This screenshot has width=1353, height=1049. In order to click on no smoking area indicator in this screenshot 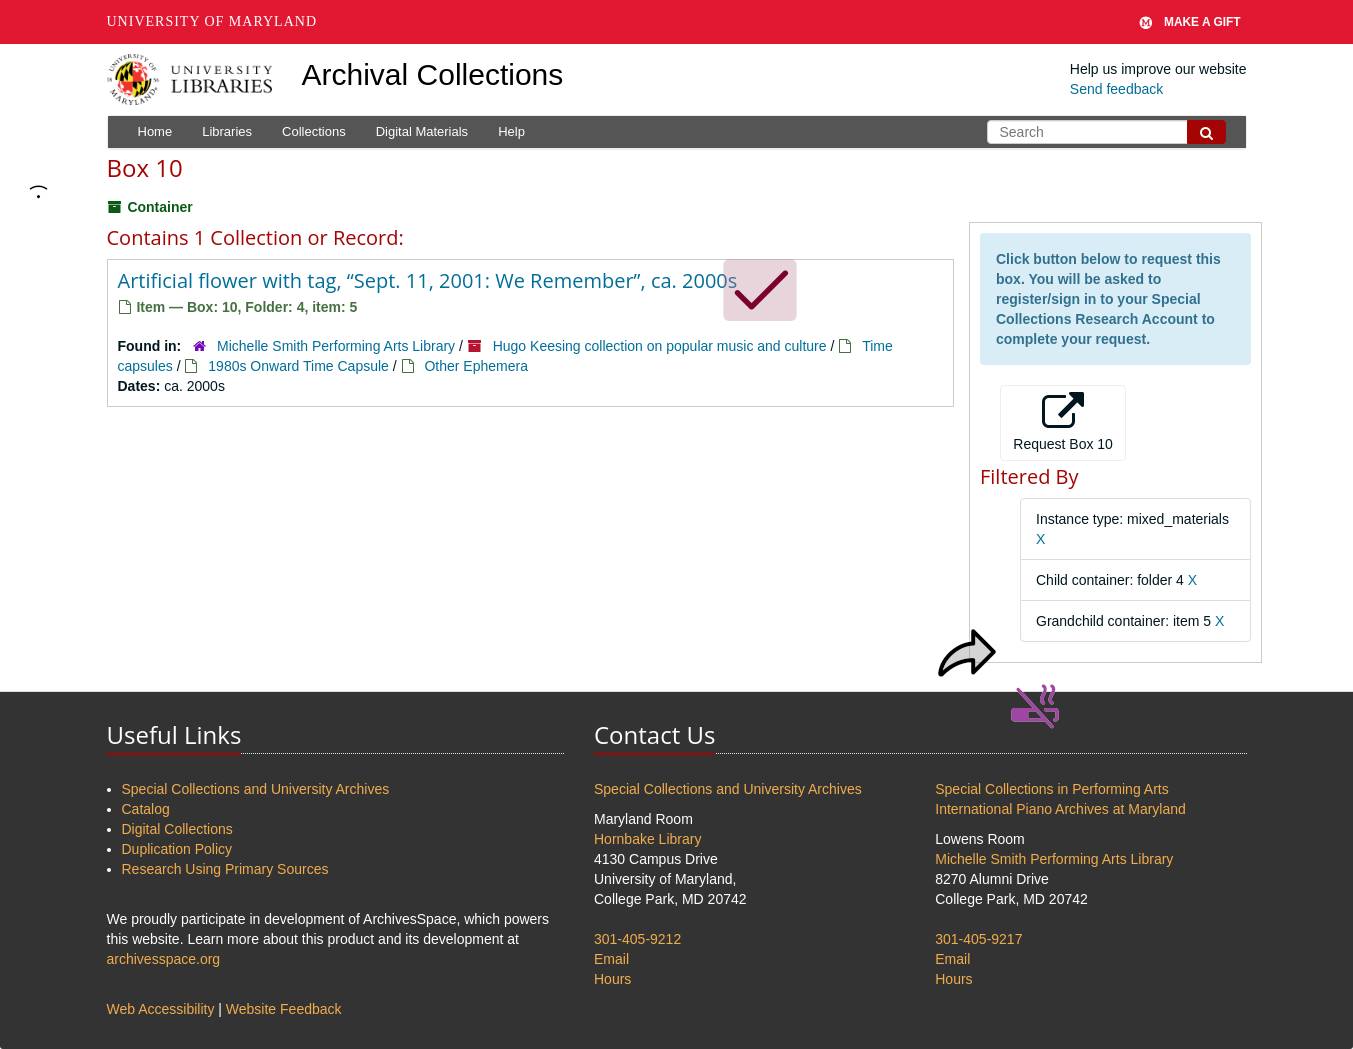, I will do `click(1035, 708)`.